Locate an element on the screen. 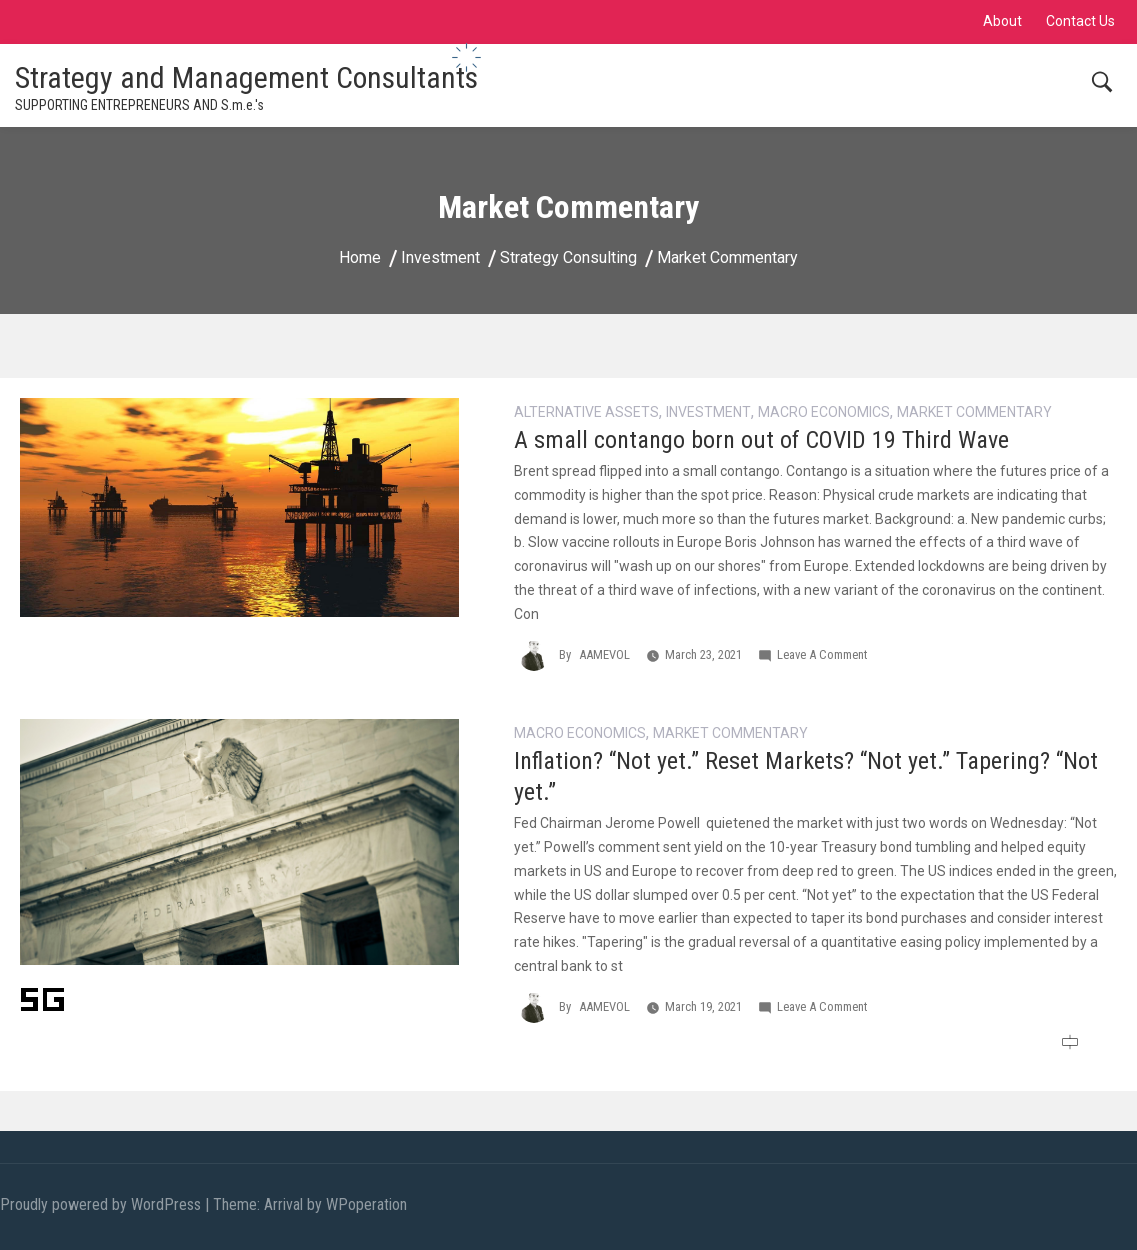 The image size is (1137, 1250). indicates content is loading is located at coordinates (466, 57).